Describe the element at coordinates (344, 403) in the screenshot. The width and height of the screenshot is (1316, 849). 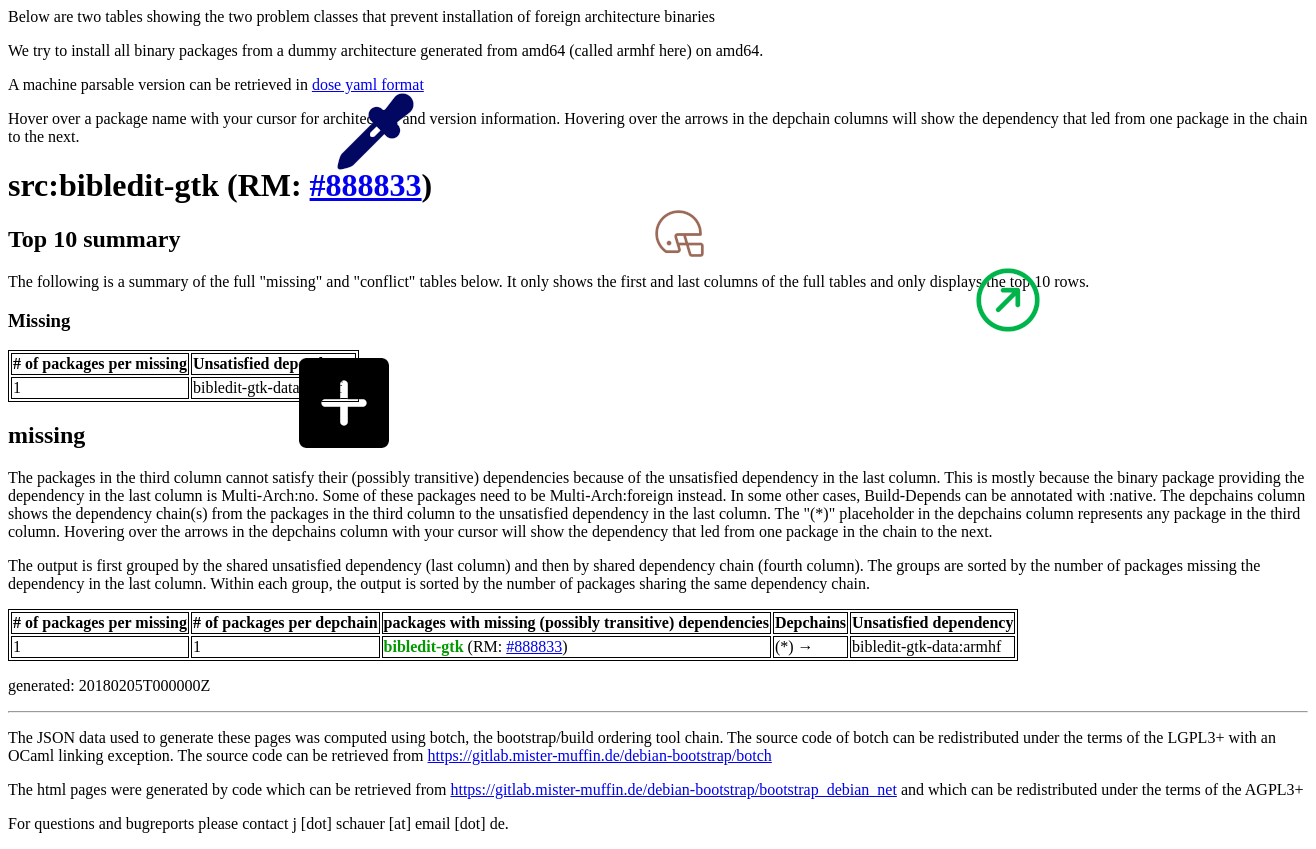
I see `add a new item` at that location.